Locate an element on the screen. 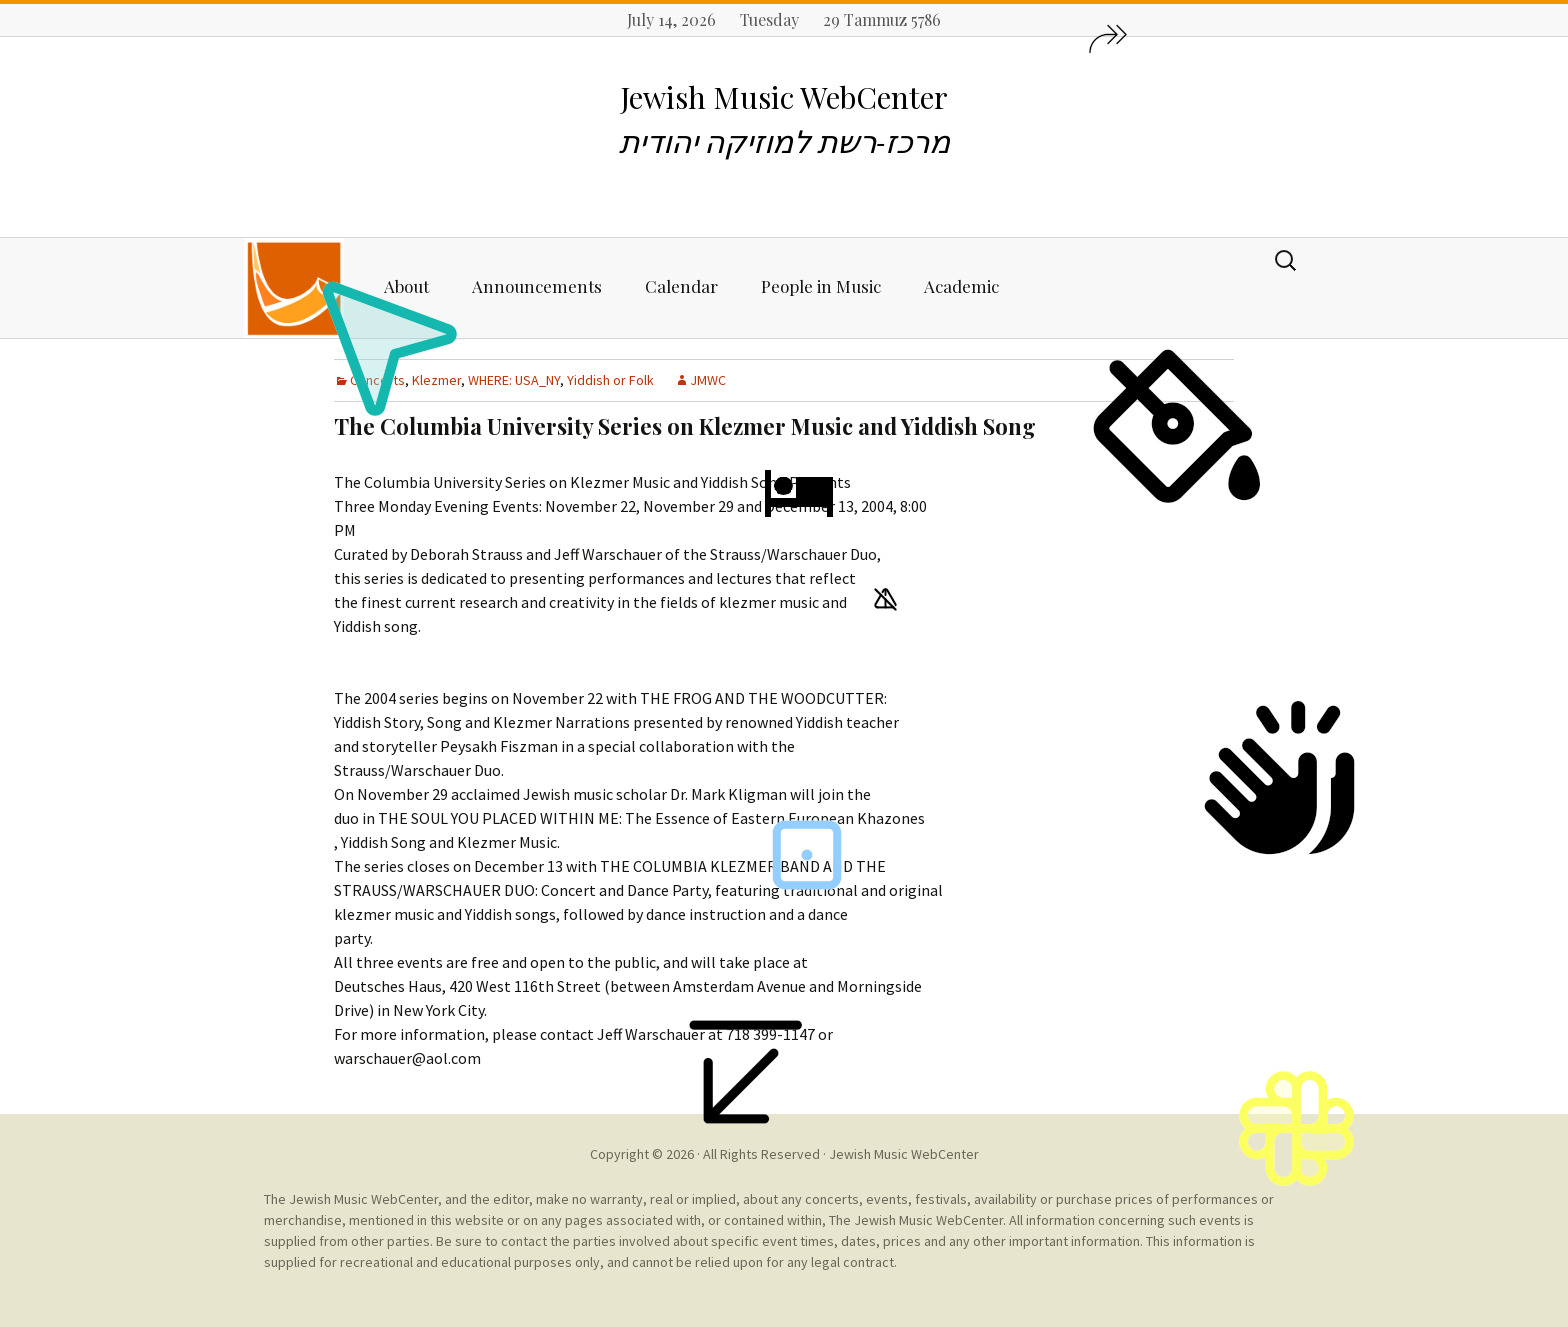 This screenshot has width=1568, height=1327. tap to navigate to destination is located at coordinates (379, 338).